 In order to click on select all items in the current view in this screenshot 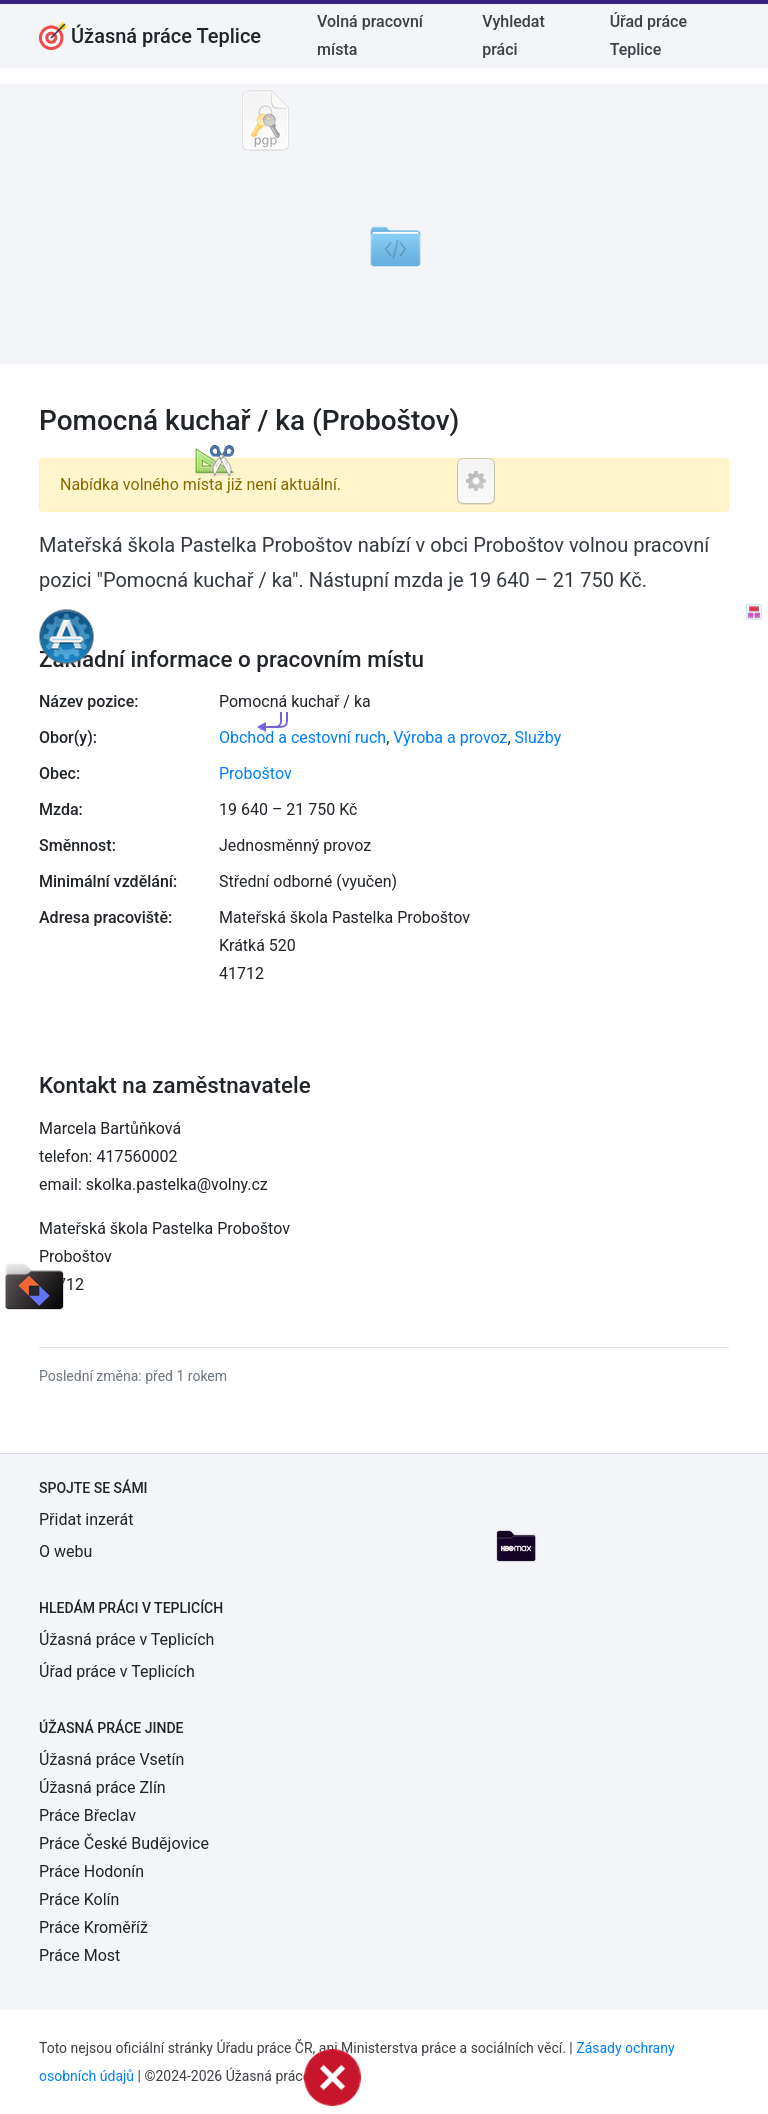, I will do `click(754, 612)`.